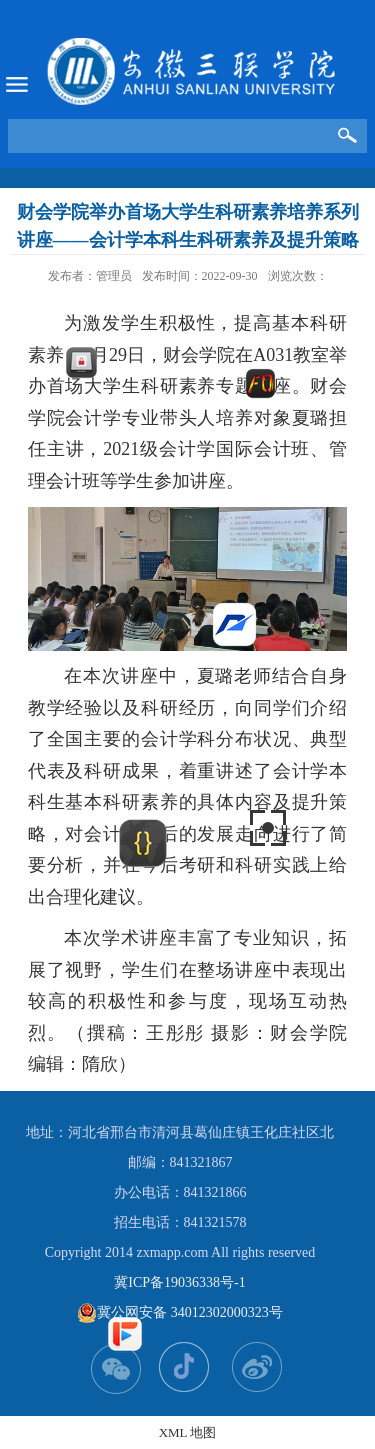 The image size is (375, 1449). What do you see at coordinates (234, 624) in the screenshot?
I see `launch need for speed nitro racing game` at bounding box center [234, 624].